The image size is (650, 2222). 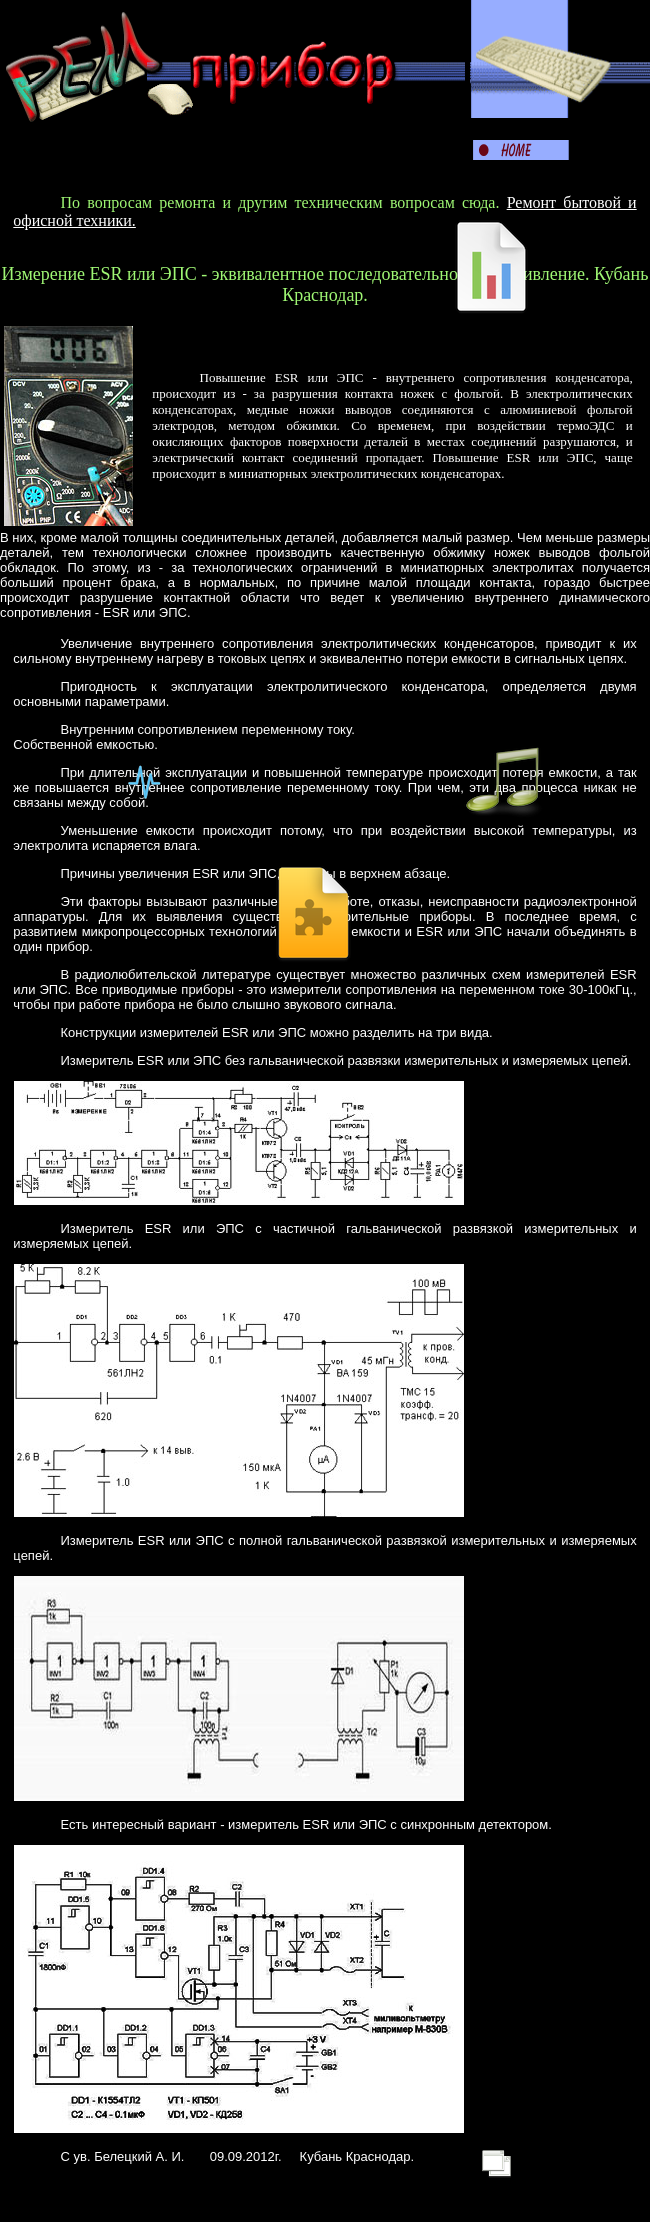 I want to click on indicates an audio file type, so click(x=502, y=780).